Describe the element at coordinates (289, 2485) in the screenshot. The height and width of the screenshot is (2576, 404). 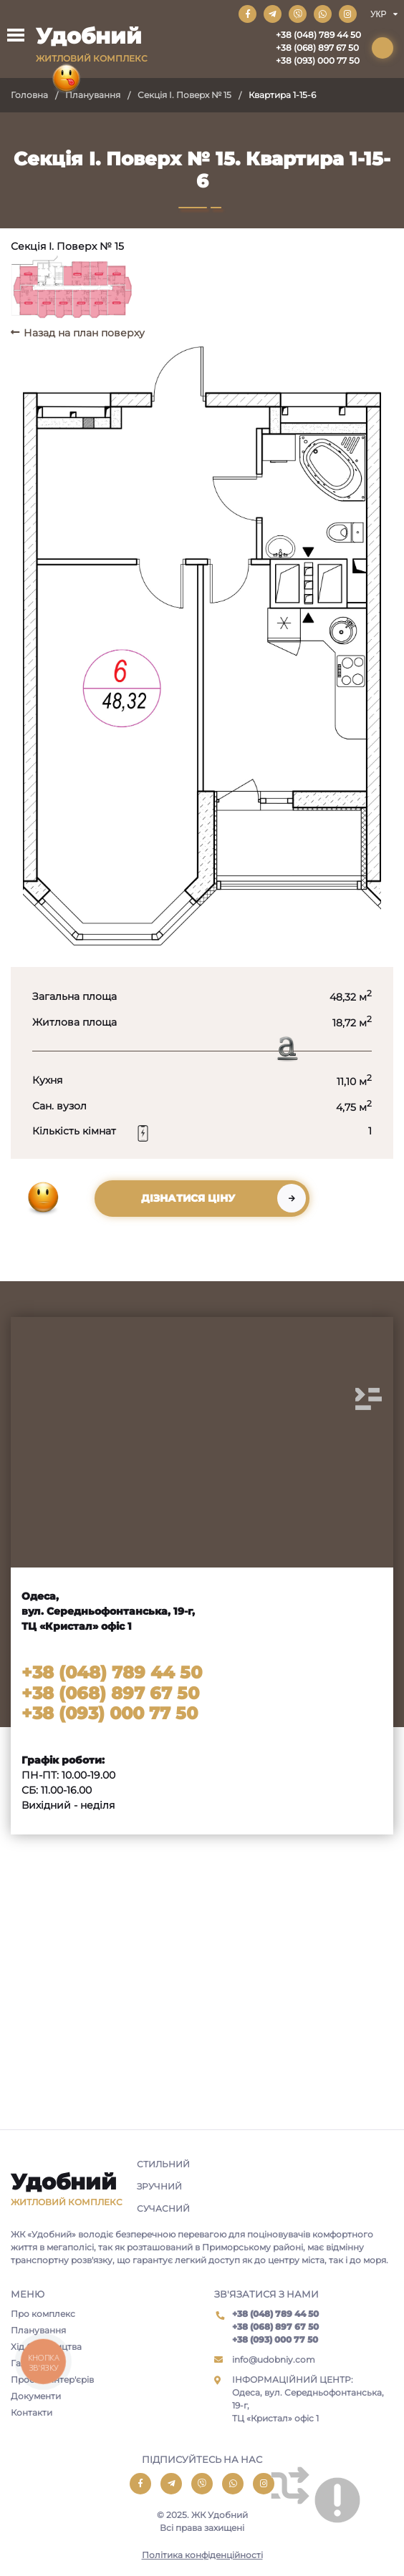
I see `shuffle playlist or queue` at that location.